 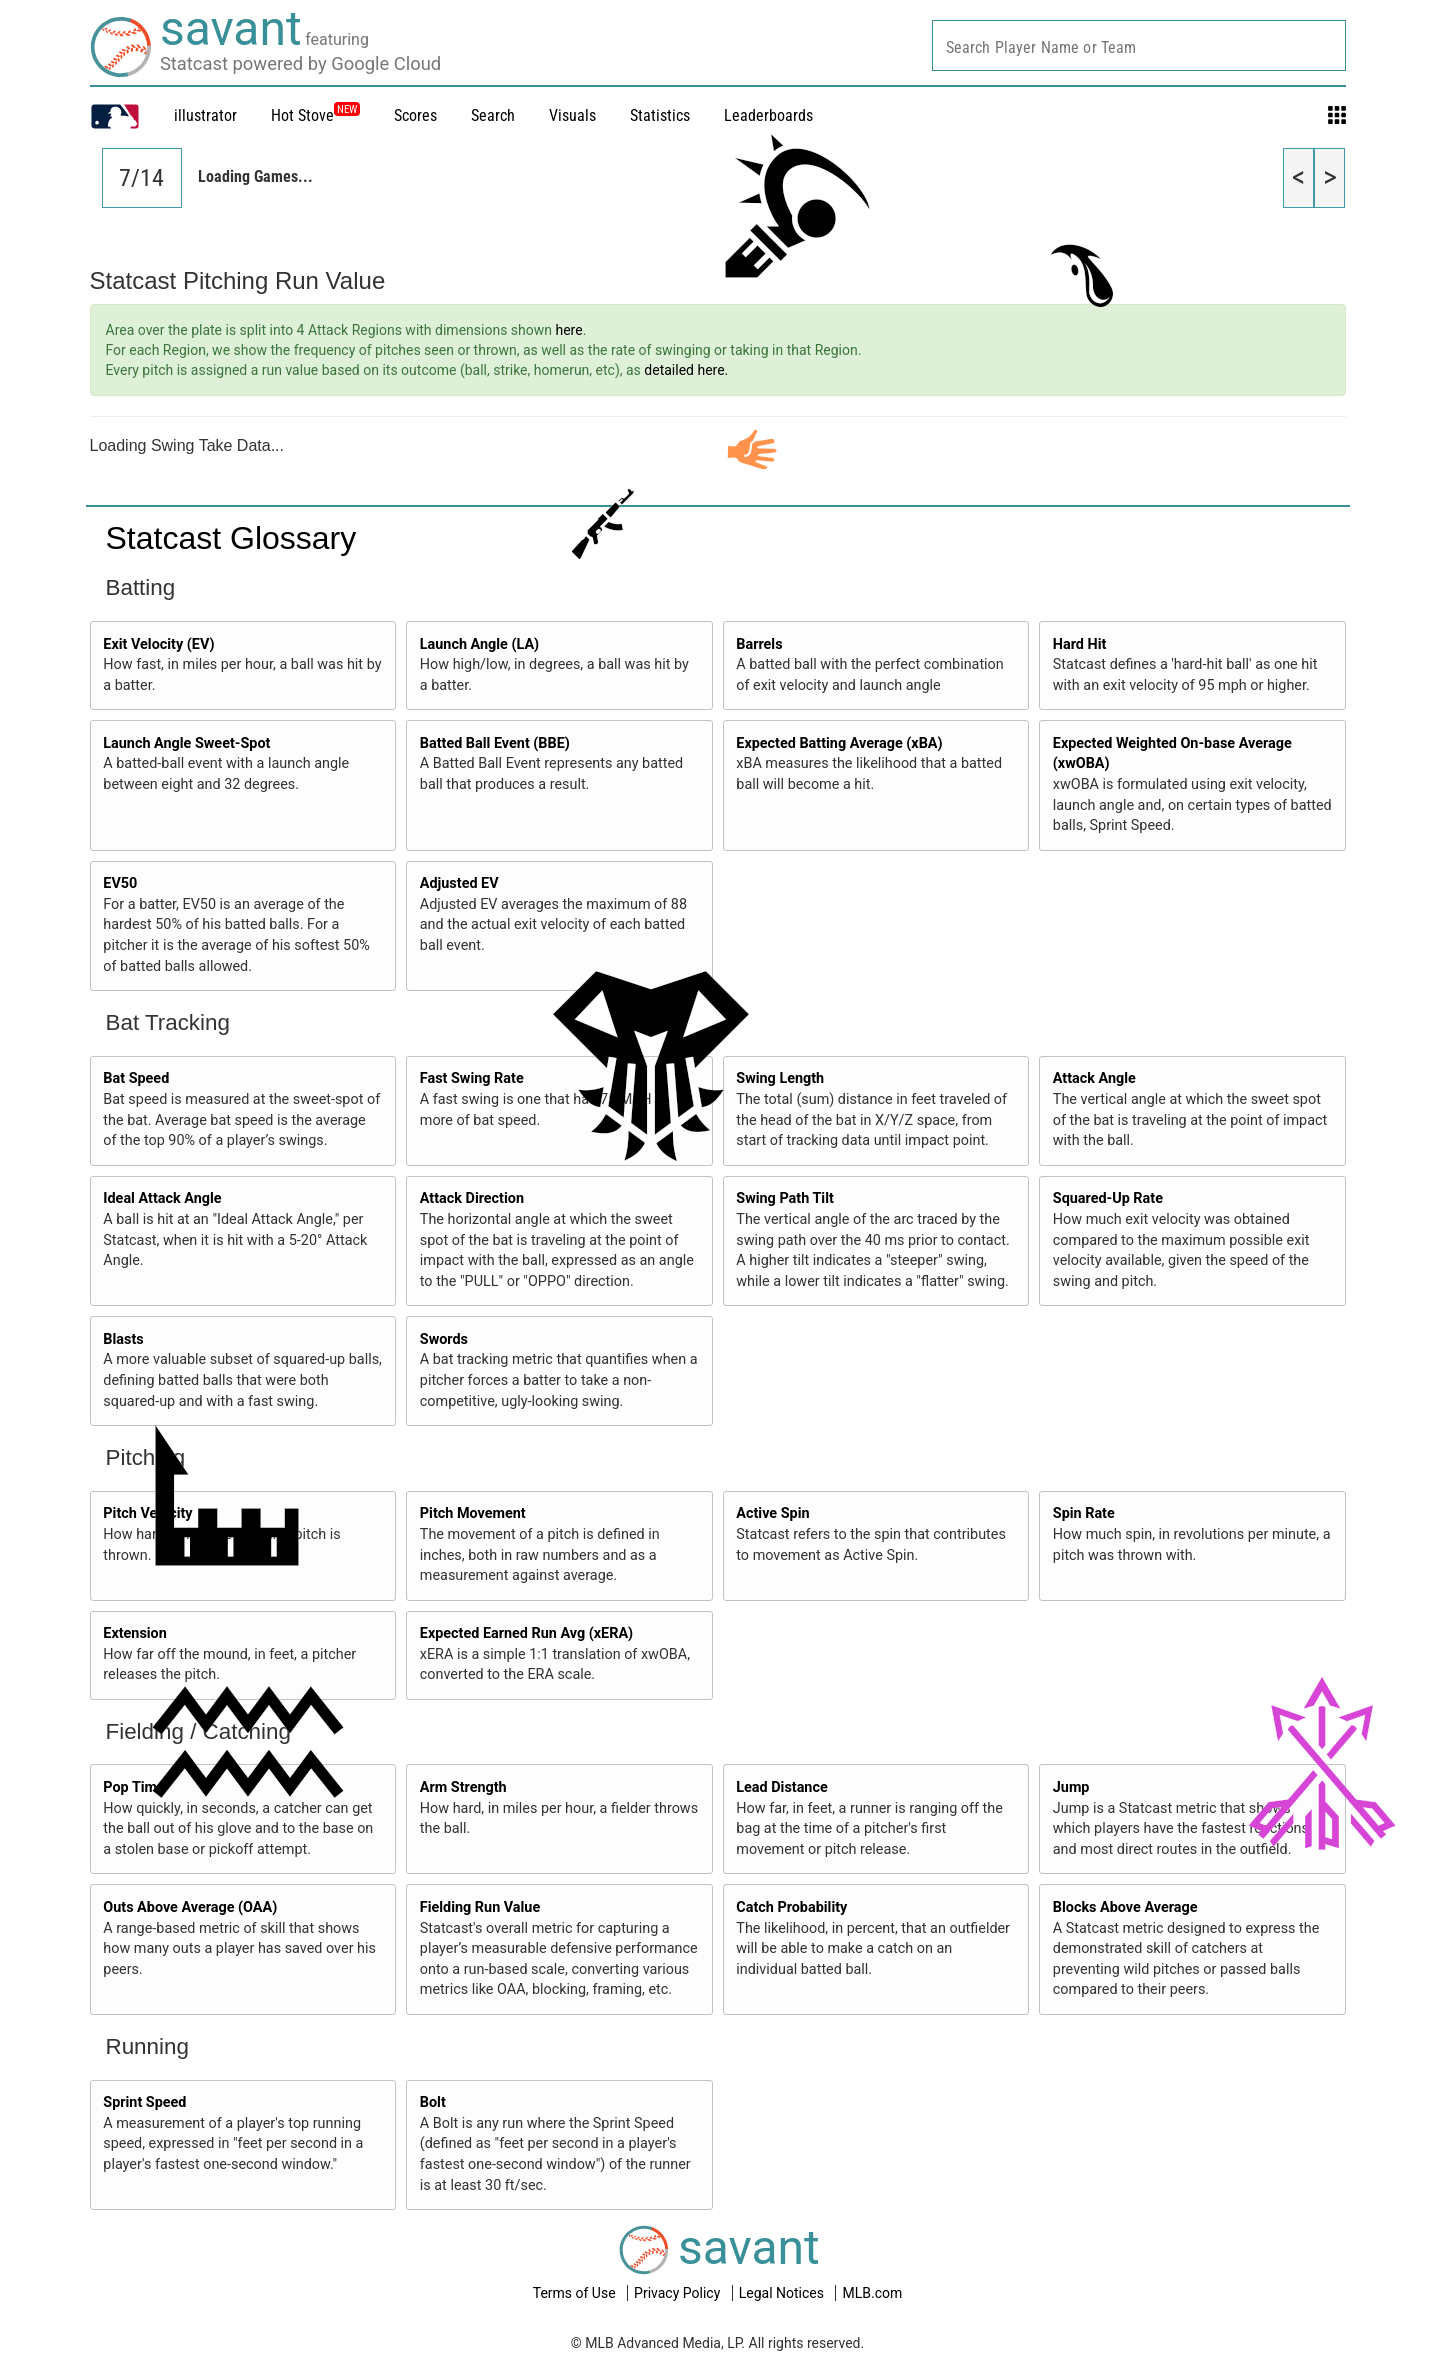 What do you see at coordinates (227, 1494) in the screenshot?
I see `view castle or fortress in game` at bounding box center [227, 1494].